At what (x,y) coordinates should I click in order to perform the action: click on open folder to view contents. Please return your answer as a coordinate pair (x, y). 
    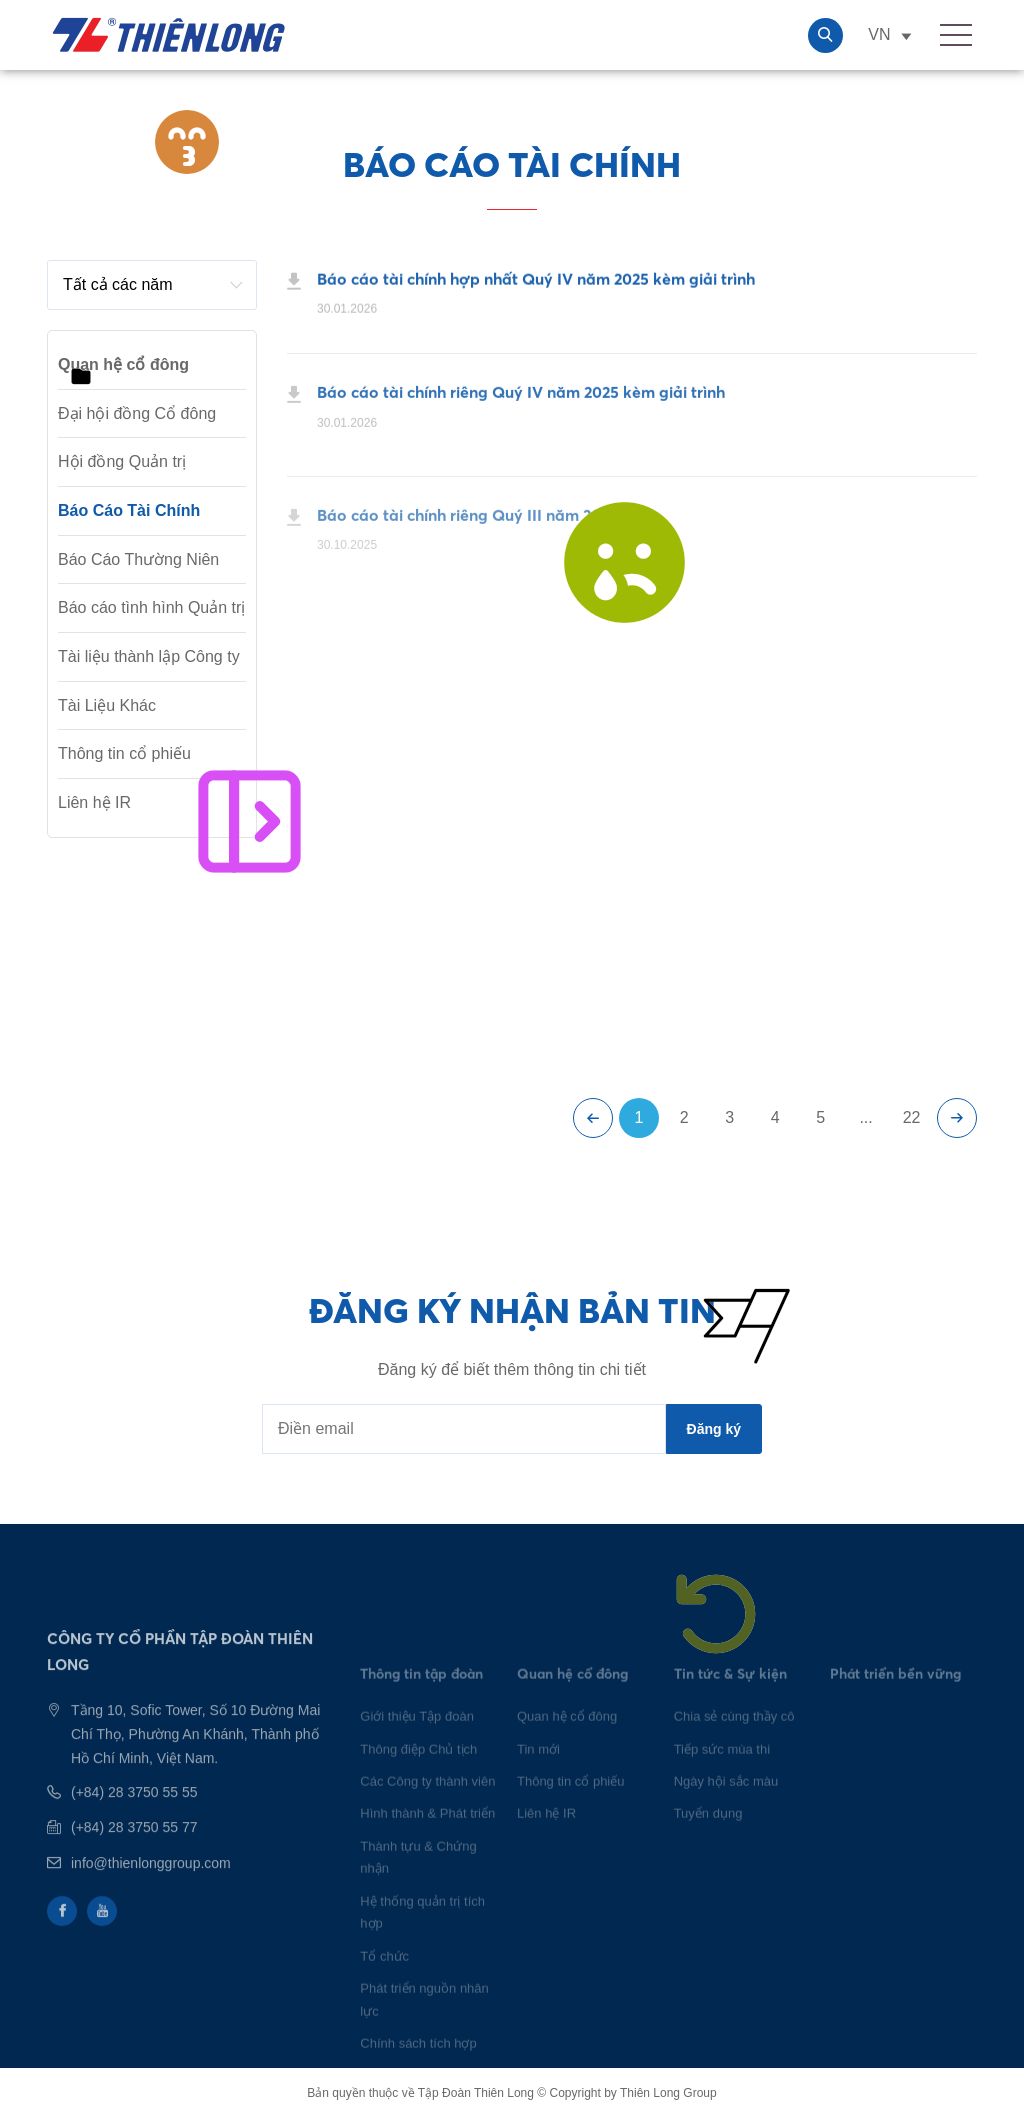
    Looking at the image, I should click on (81, 377).